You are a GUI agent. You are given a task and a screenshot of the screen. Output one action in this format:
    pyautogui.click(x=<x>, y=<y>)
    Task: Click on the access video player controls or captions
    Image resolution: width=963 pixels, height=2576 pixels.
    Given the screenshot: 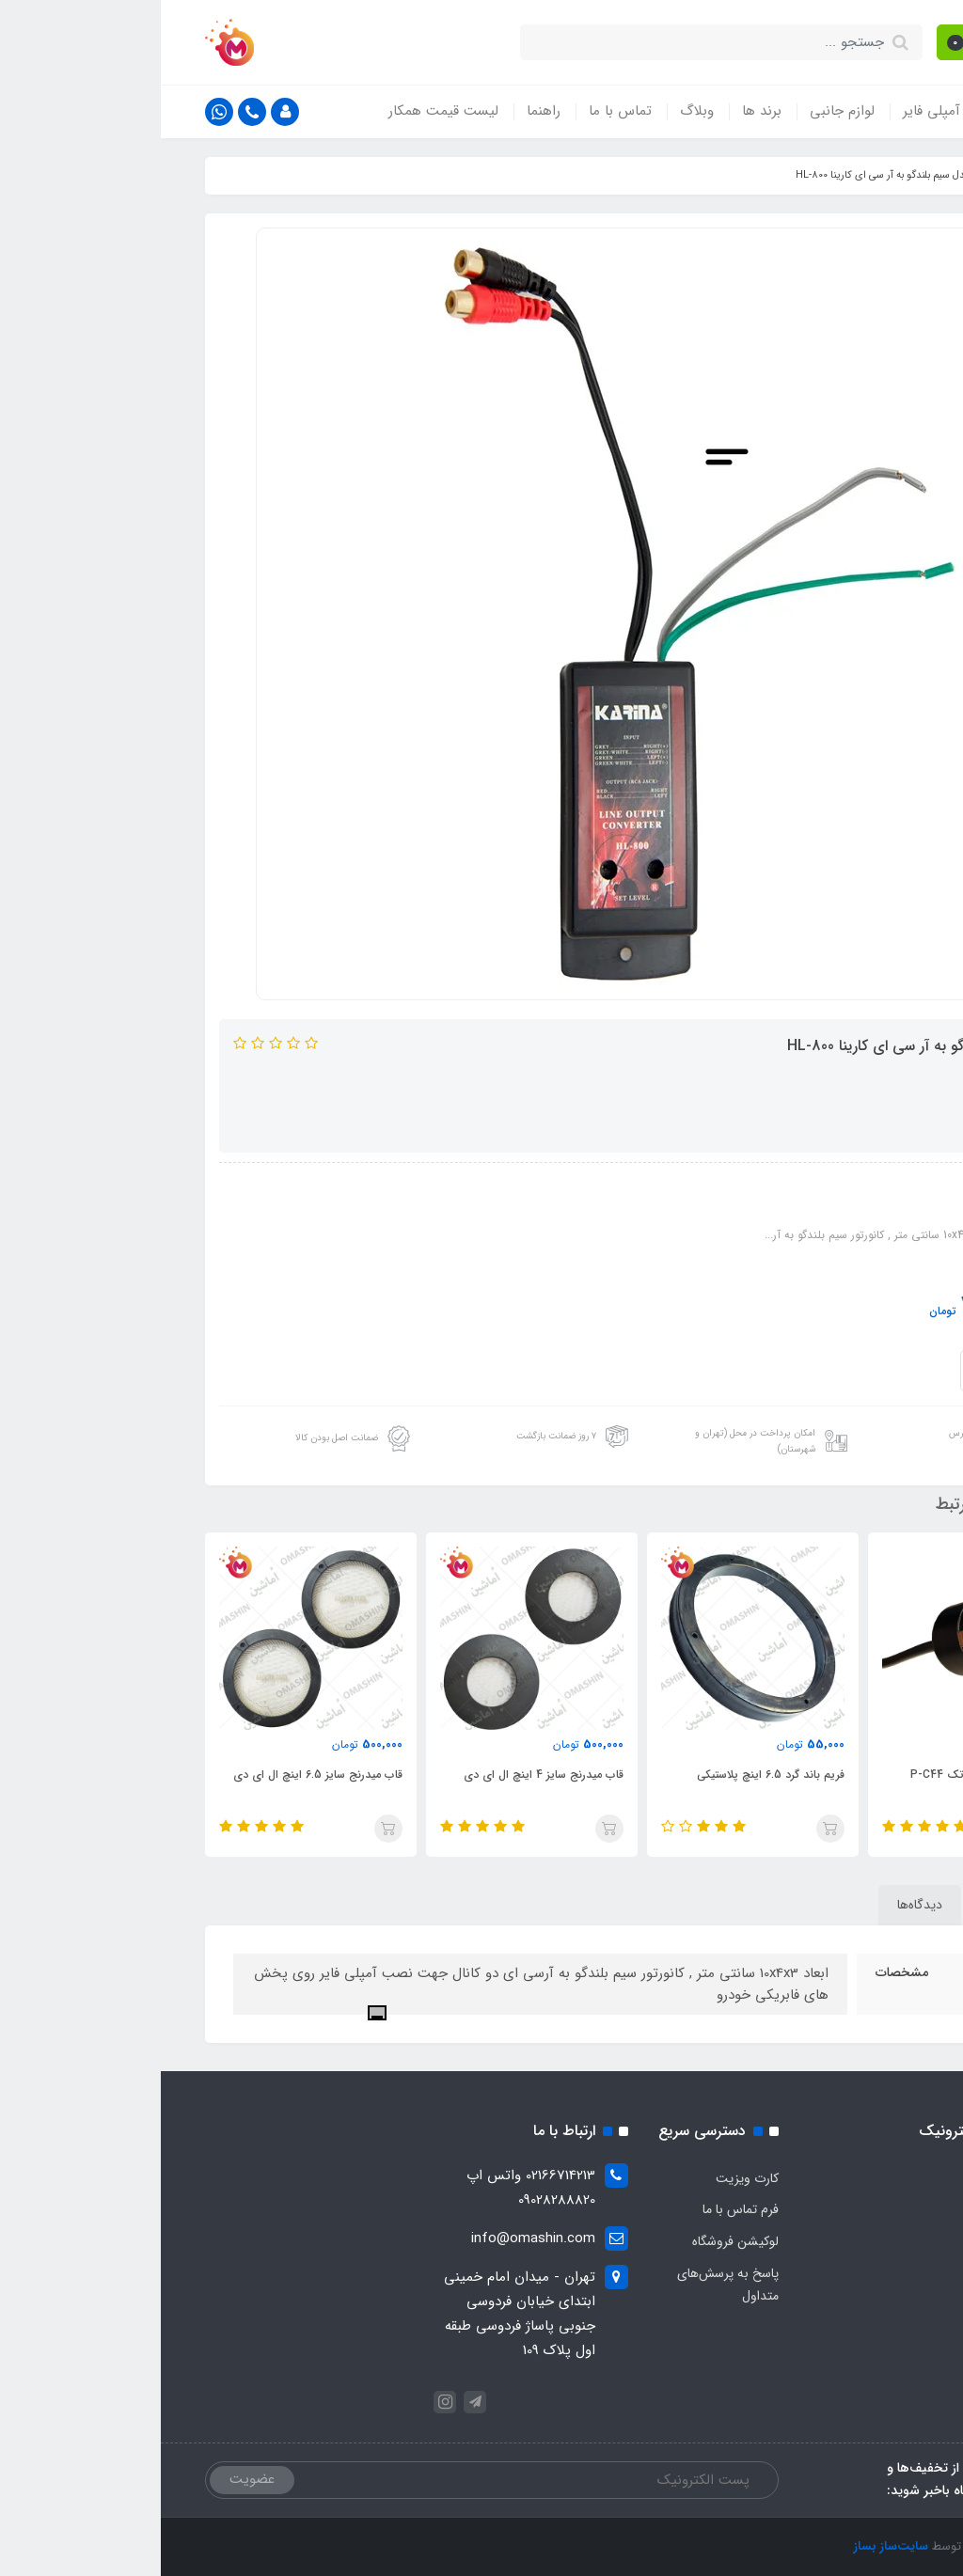 What is the action you would take?
    pyautogui.click(x=377, y=2013)
    